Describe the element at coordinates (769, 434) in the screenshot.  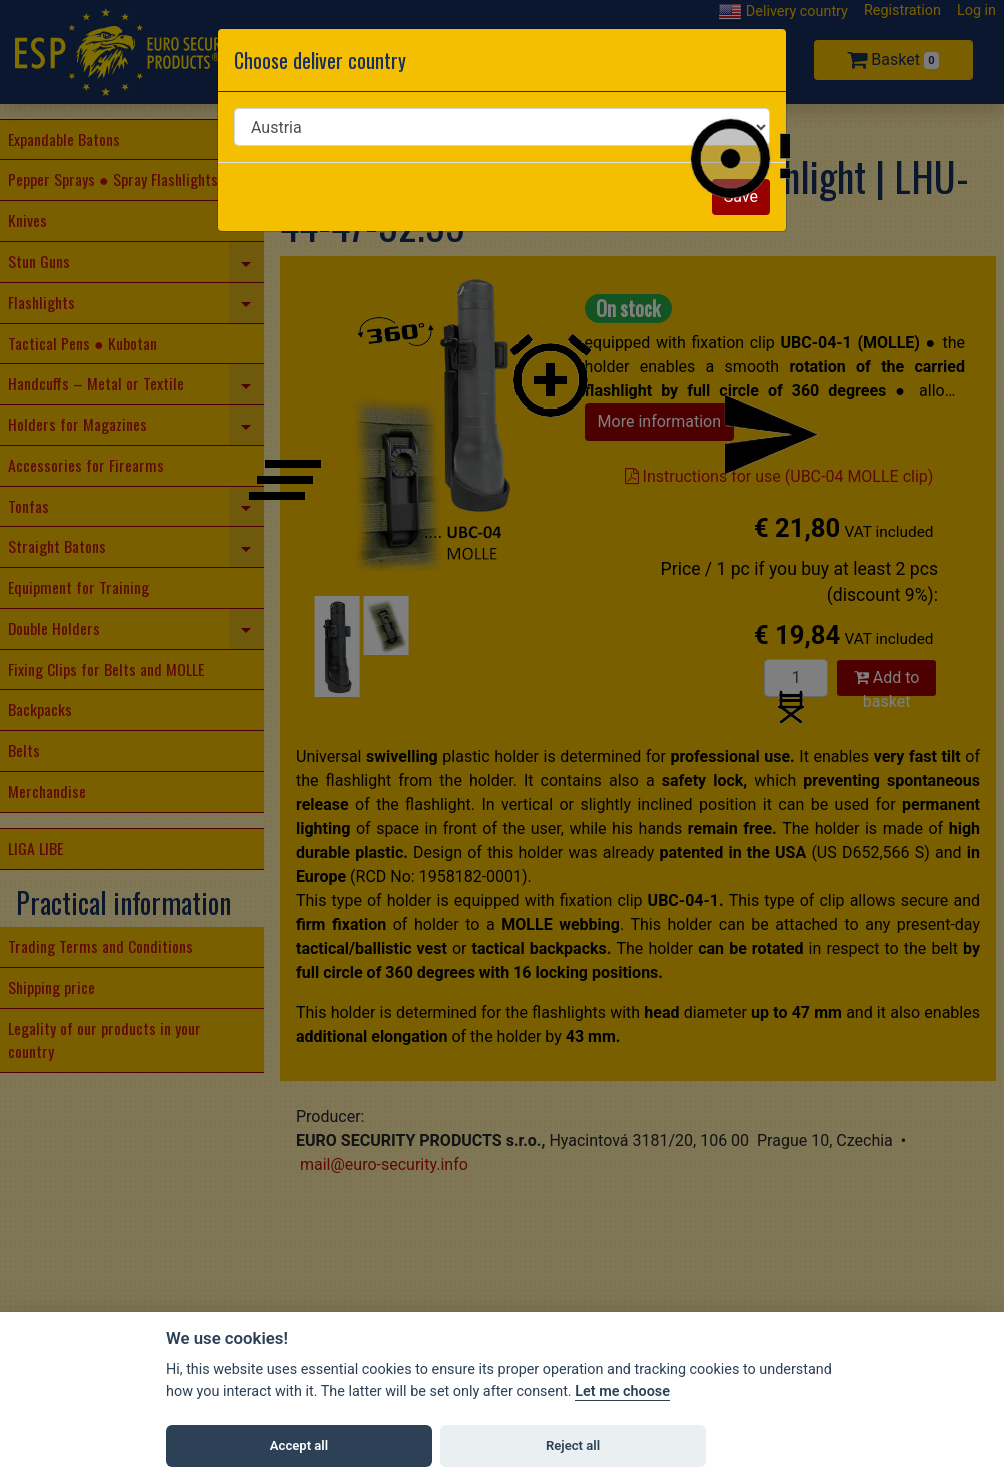
I see `send a message or form` at that location.